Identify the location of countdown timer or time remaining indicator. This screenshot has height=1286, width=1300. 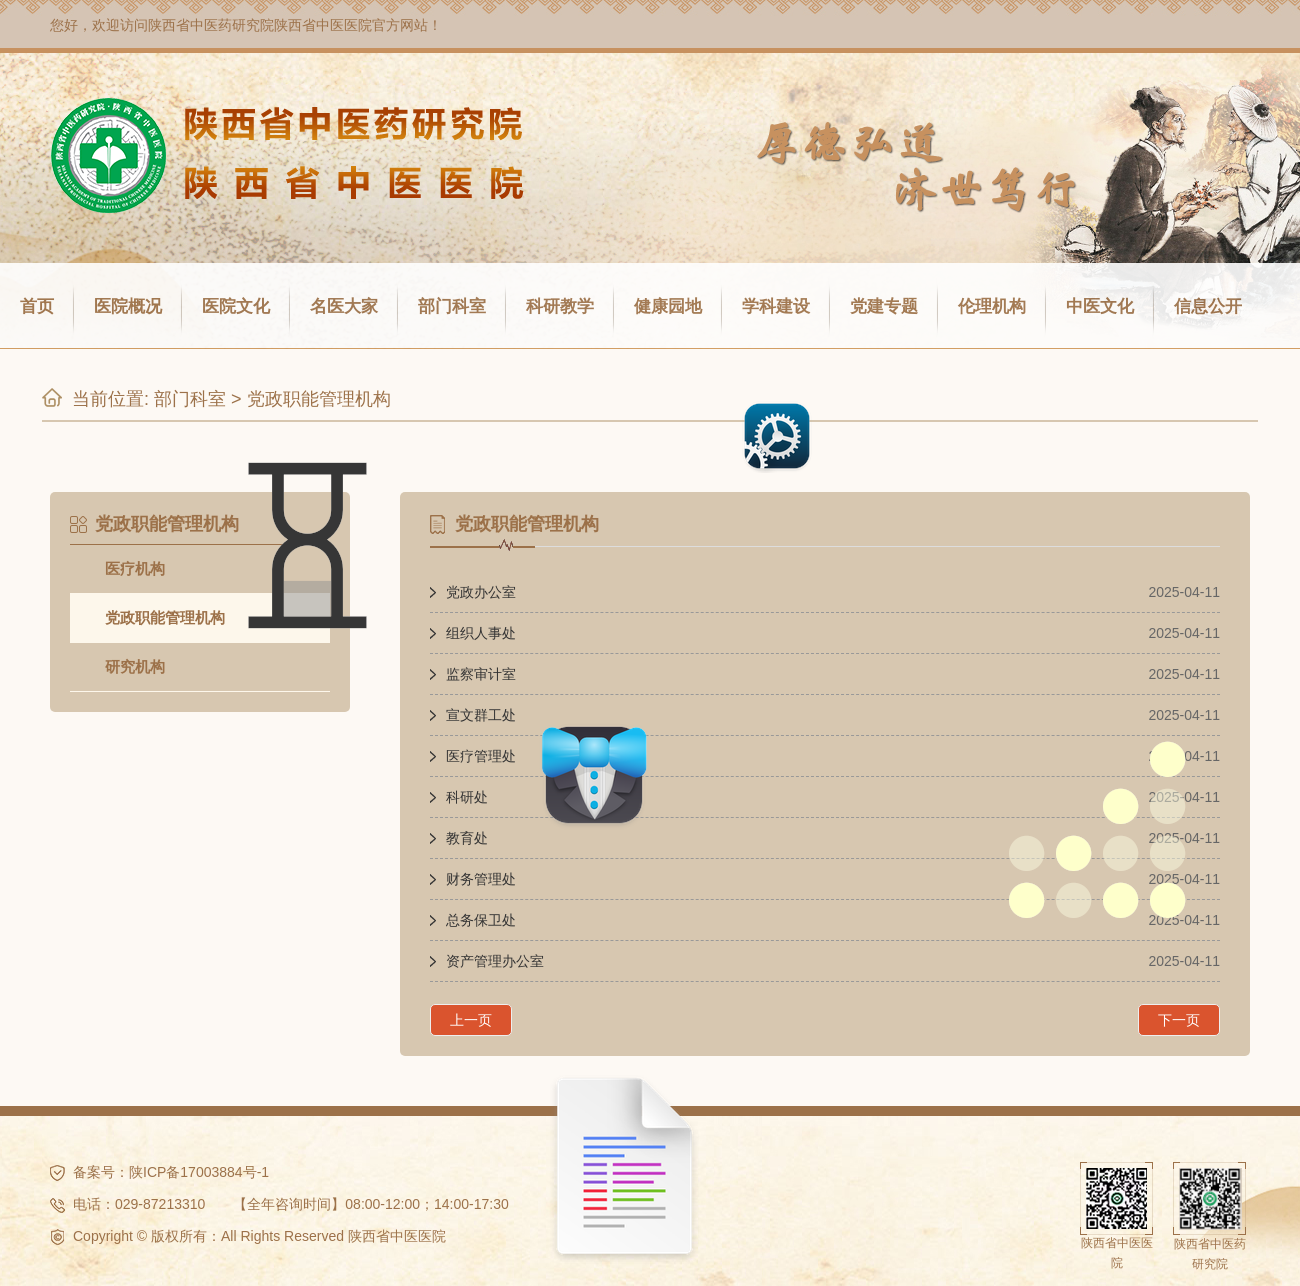
(307, 545).